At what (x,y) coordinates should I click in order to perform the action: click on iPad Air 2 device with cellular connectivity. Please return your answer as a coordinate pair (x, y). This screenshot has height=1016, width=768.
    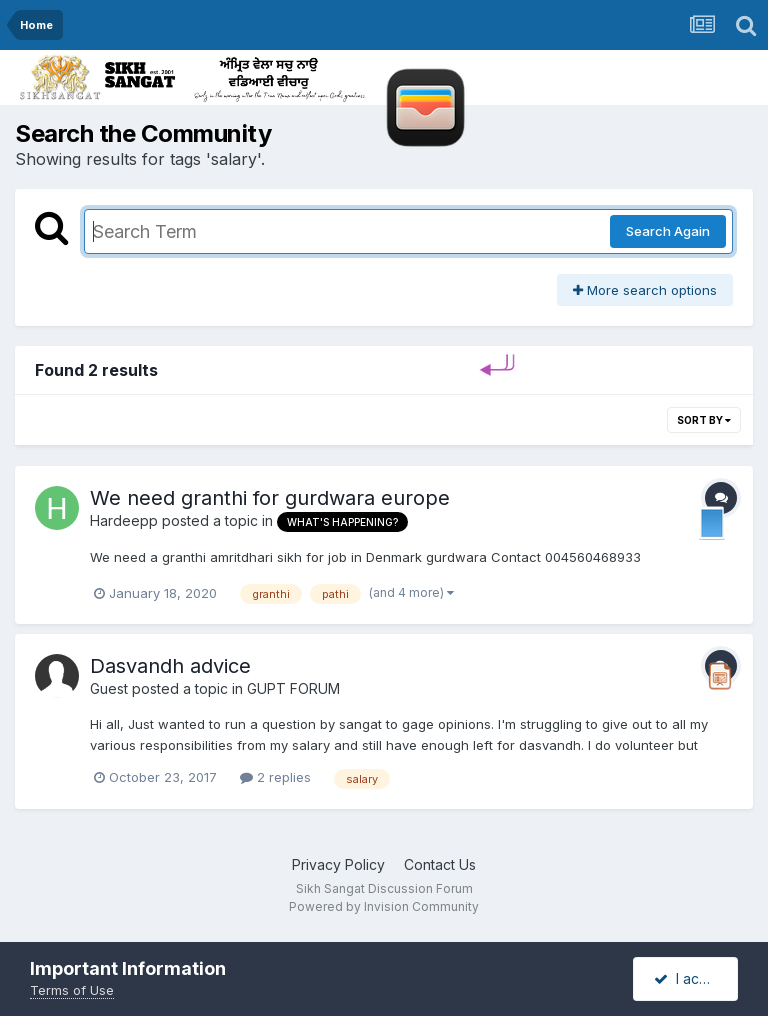
    Looking at the image, I should click on (712, 523).